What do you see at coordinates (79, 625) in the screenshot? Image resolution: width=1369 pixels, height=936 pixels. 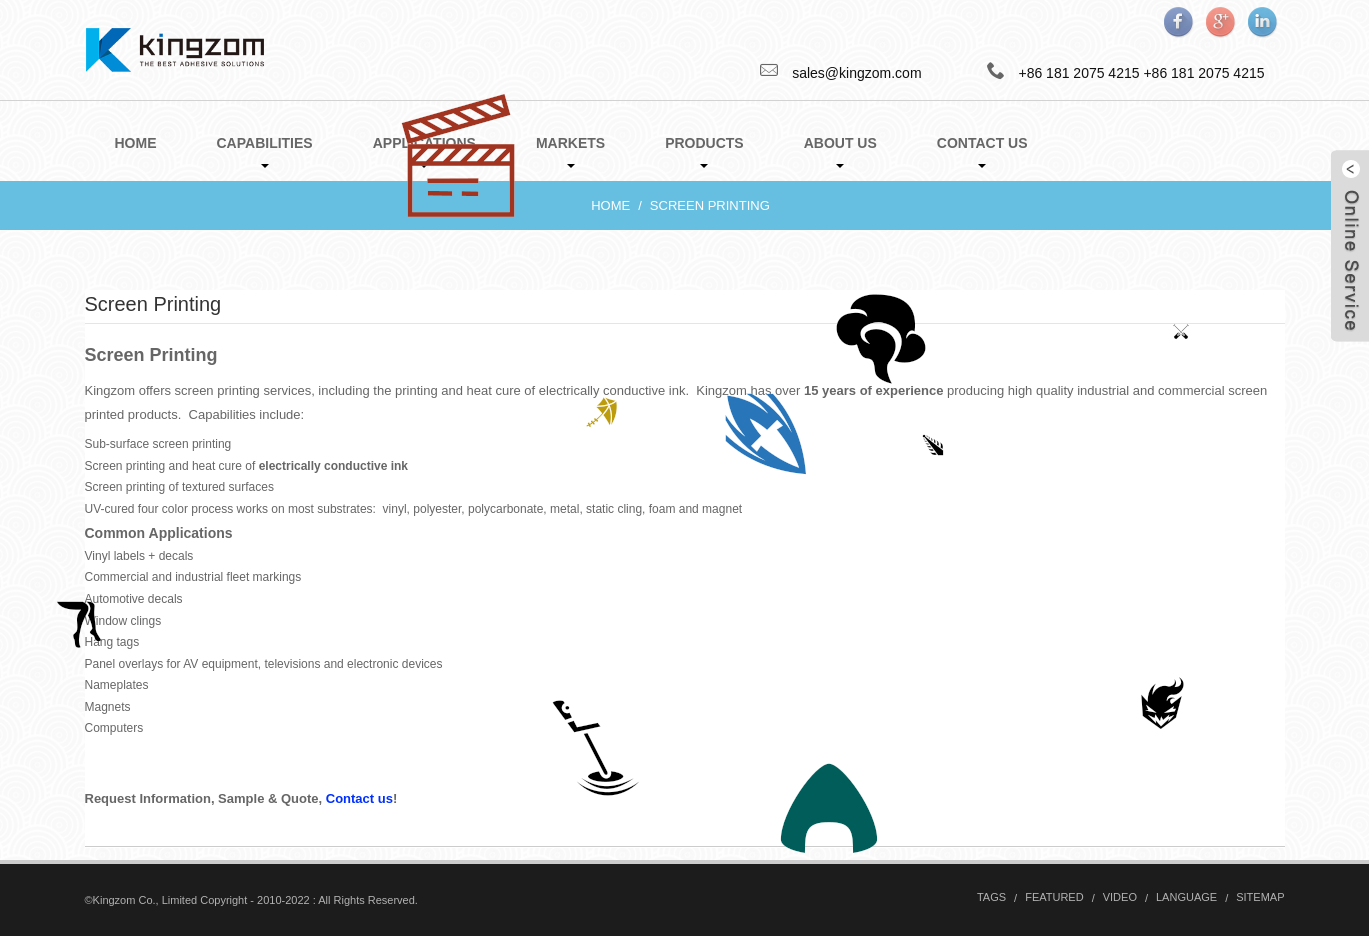 I see `select female character legs or lower body` at bounding box center [79, 625].